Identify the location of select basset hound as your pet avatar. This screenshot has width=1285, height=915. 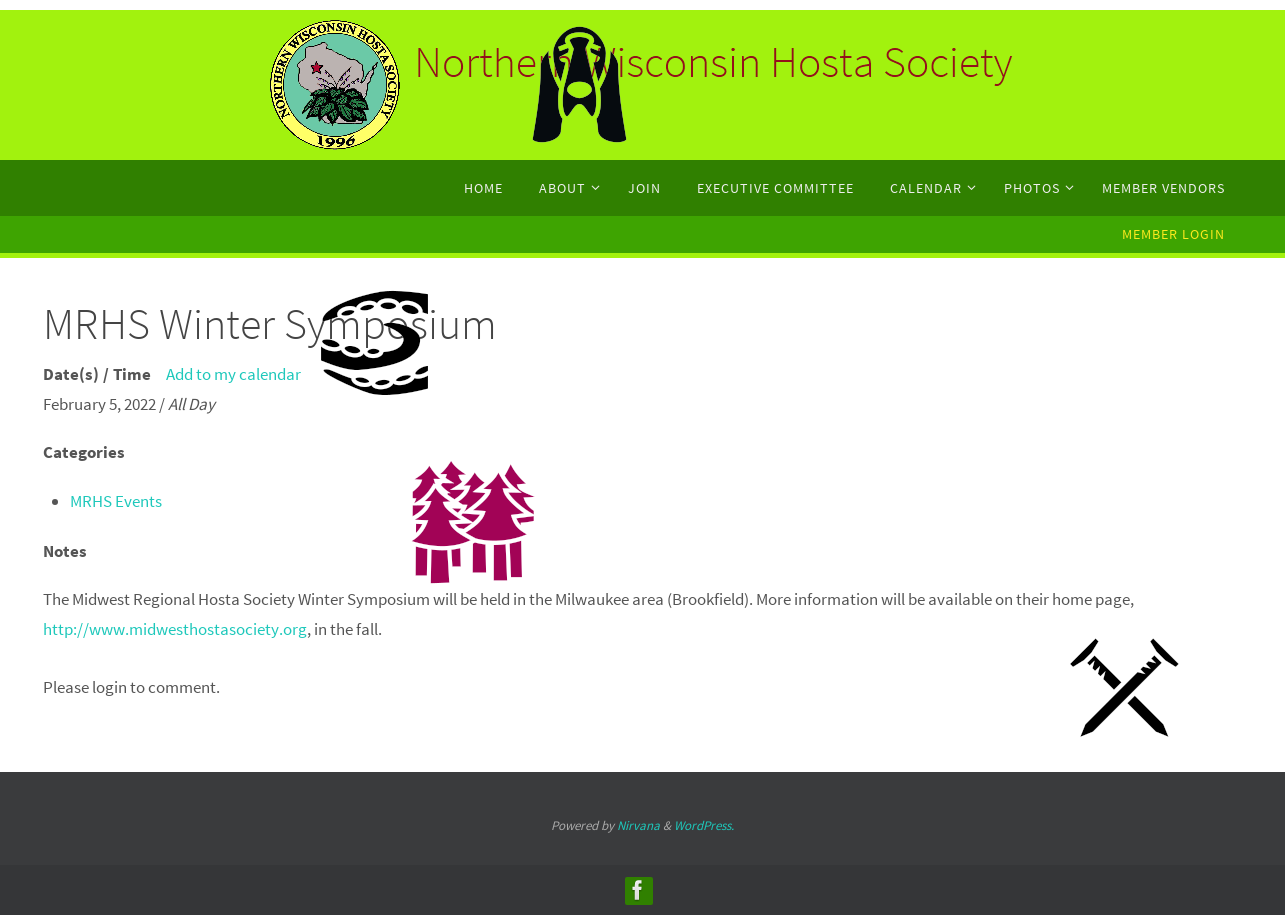
(579, 84).